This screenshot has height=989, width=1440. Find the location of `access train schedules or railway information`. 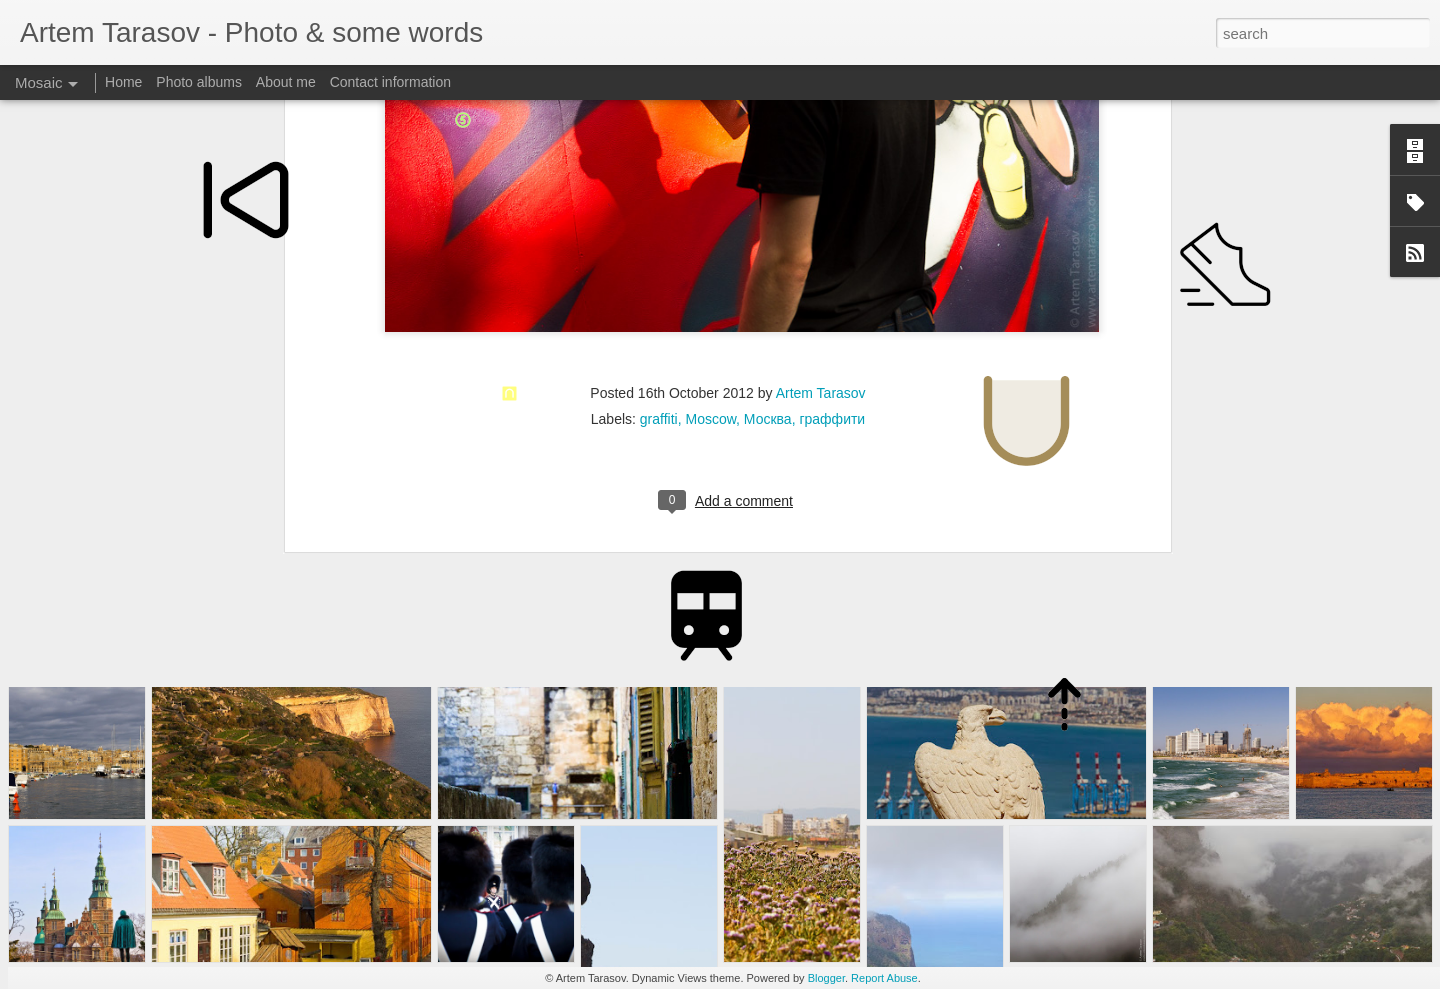

access train schedules or railway information is located at coordinates (706, 612).